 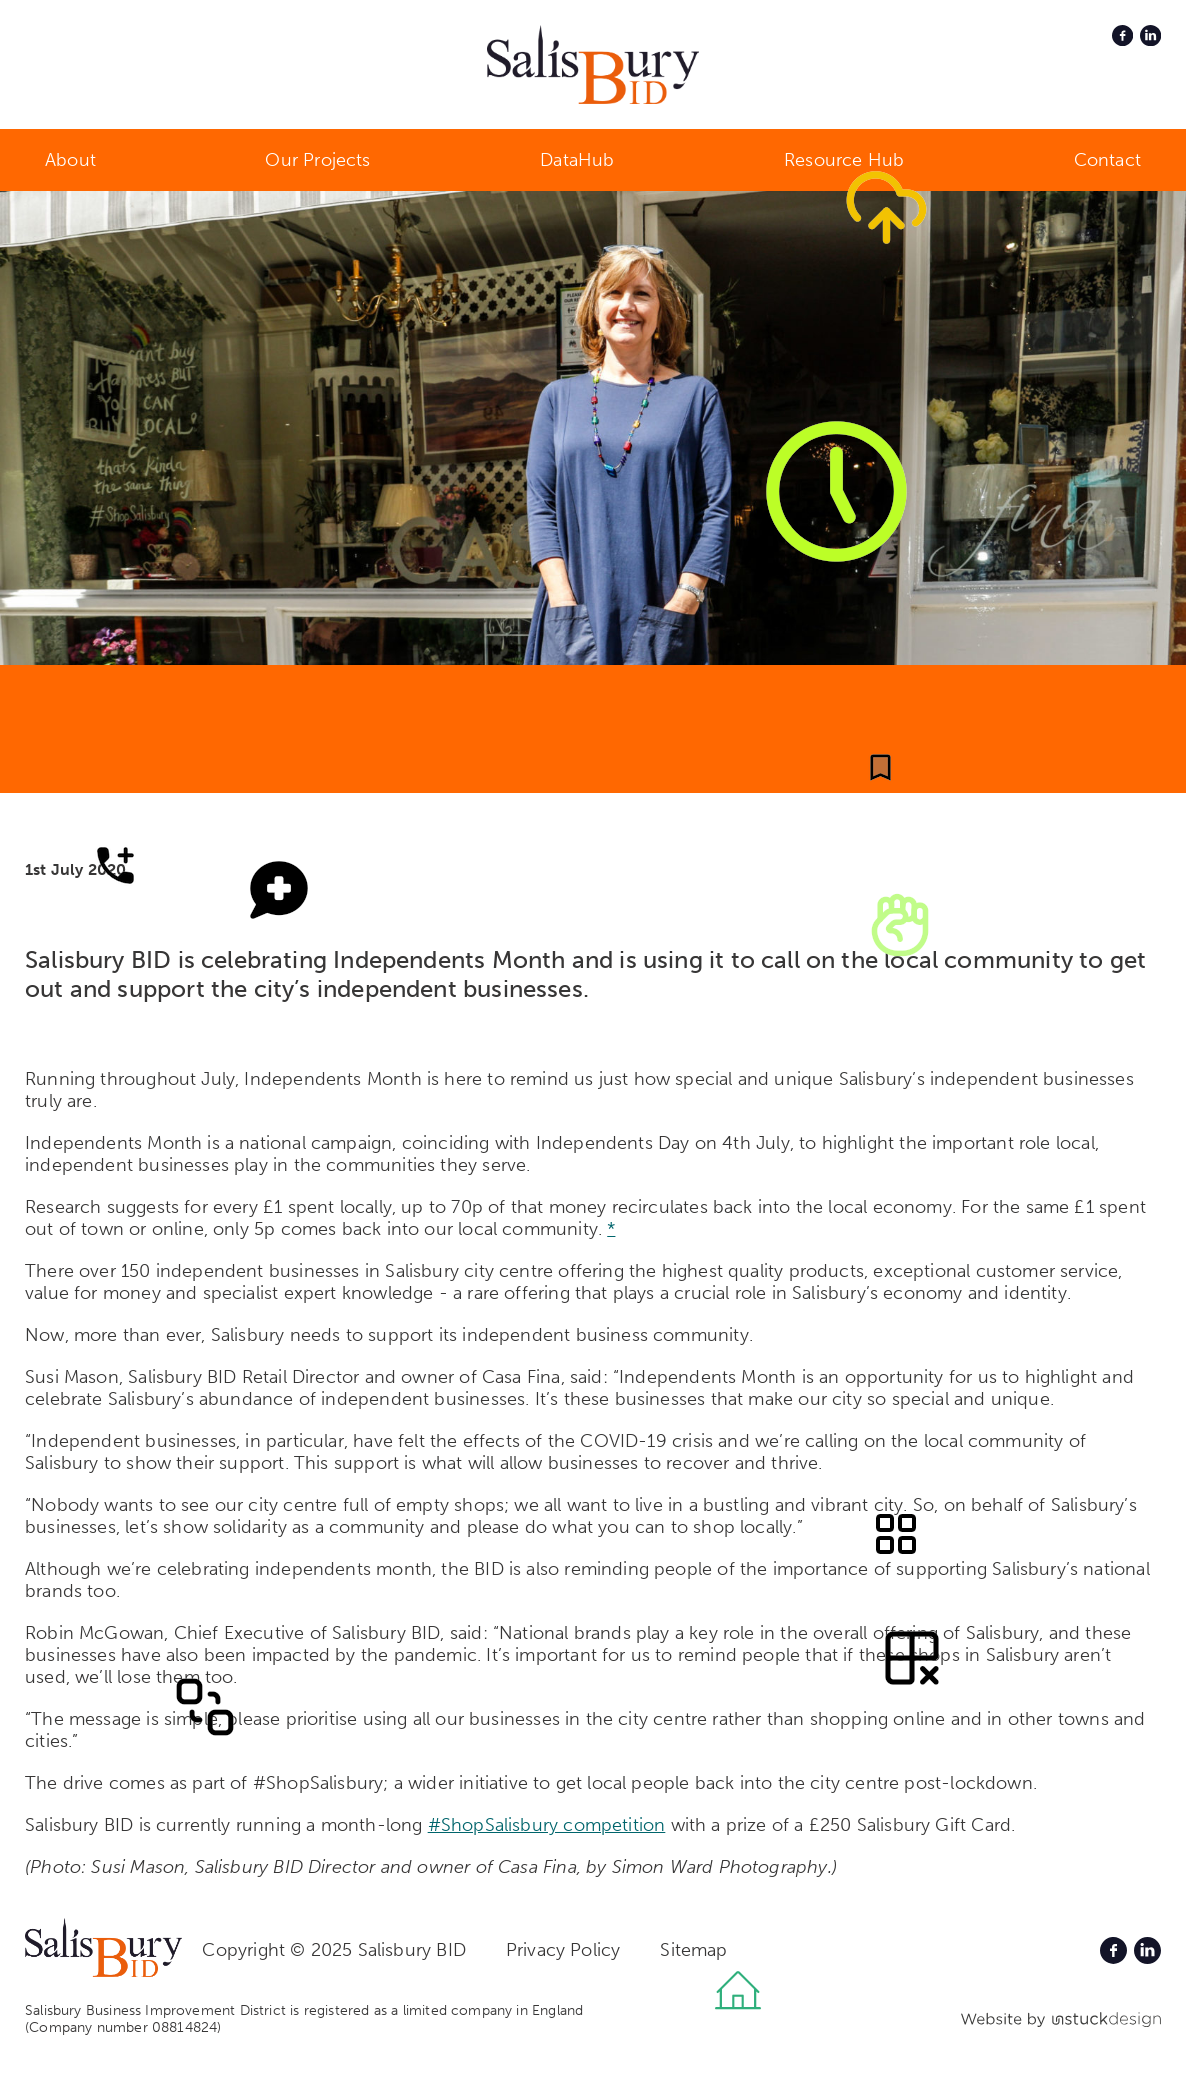 What do you see at coordinates (205, 1707) in the screenshot?
I see `send selected object to back of layer stack` at bounding box center [205, 1707].